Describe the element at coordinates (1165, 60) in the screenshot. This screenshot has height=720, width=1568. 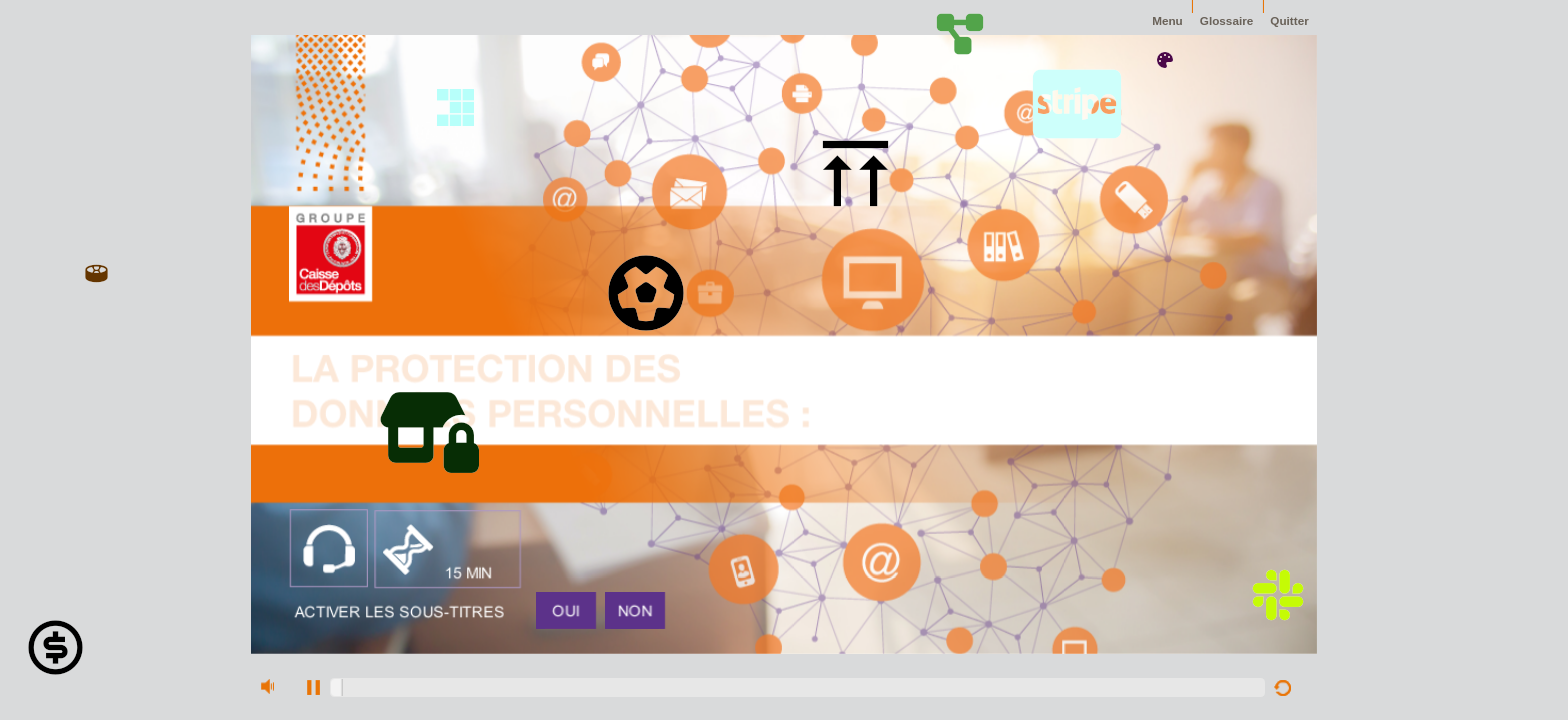
I see `access color and theme settings` at that location.